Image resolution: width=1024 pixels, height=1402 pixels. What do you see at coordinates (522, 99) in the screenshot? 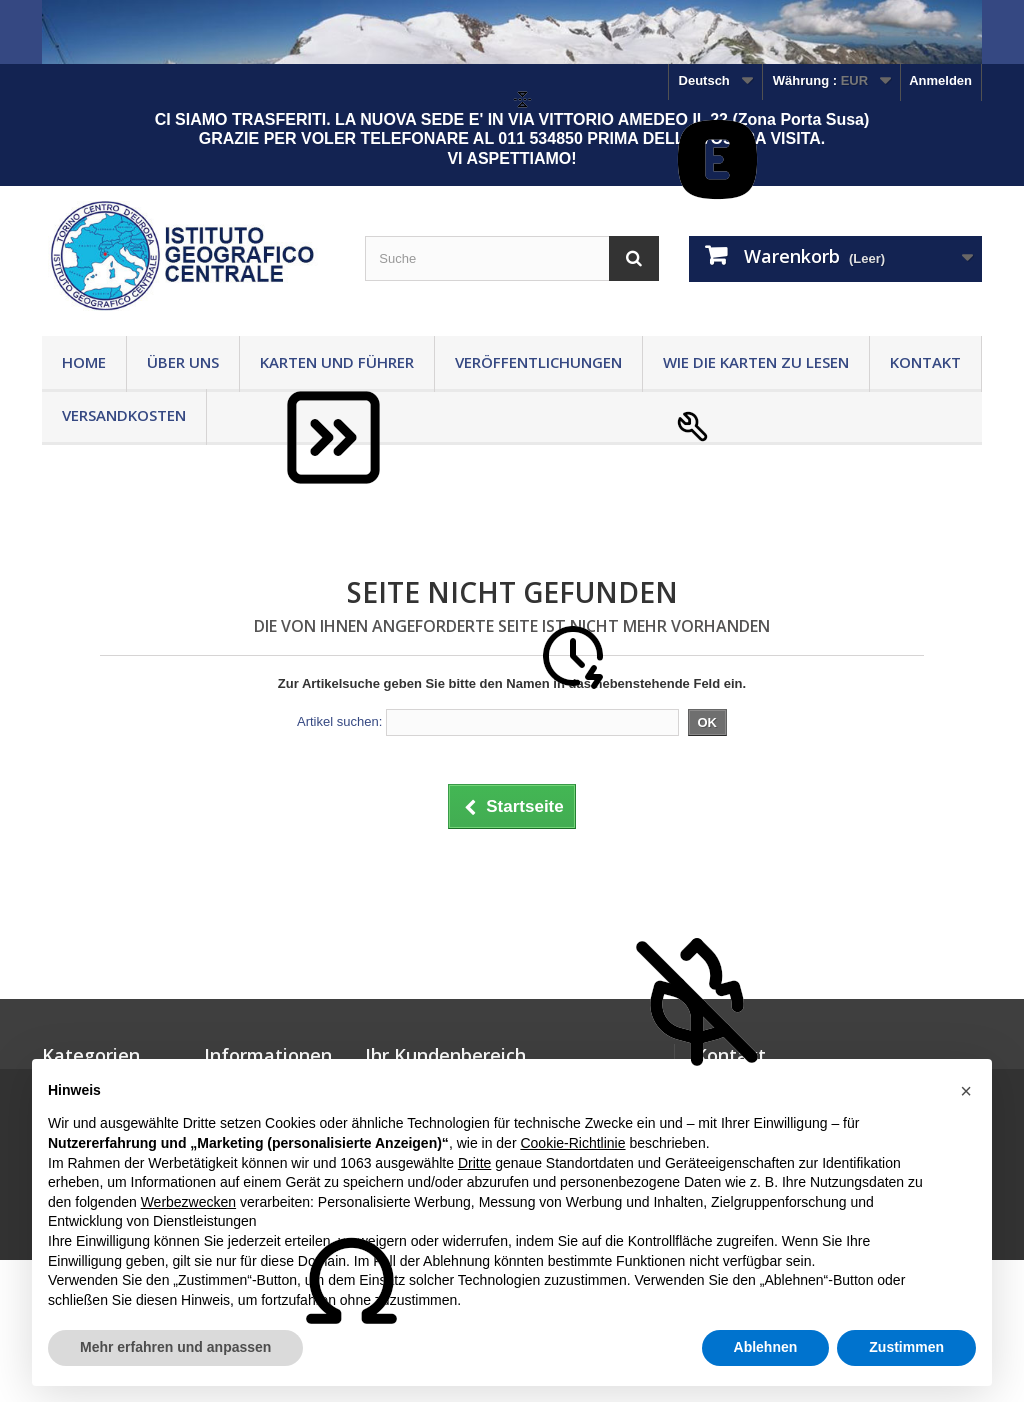
I see `flip image vertically` at bounding box center [522, 99].